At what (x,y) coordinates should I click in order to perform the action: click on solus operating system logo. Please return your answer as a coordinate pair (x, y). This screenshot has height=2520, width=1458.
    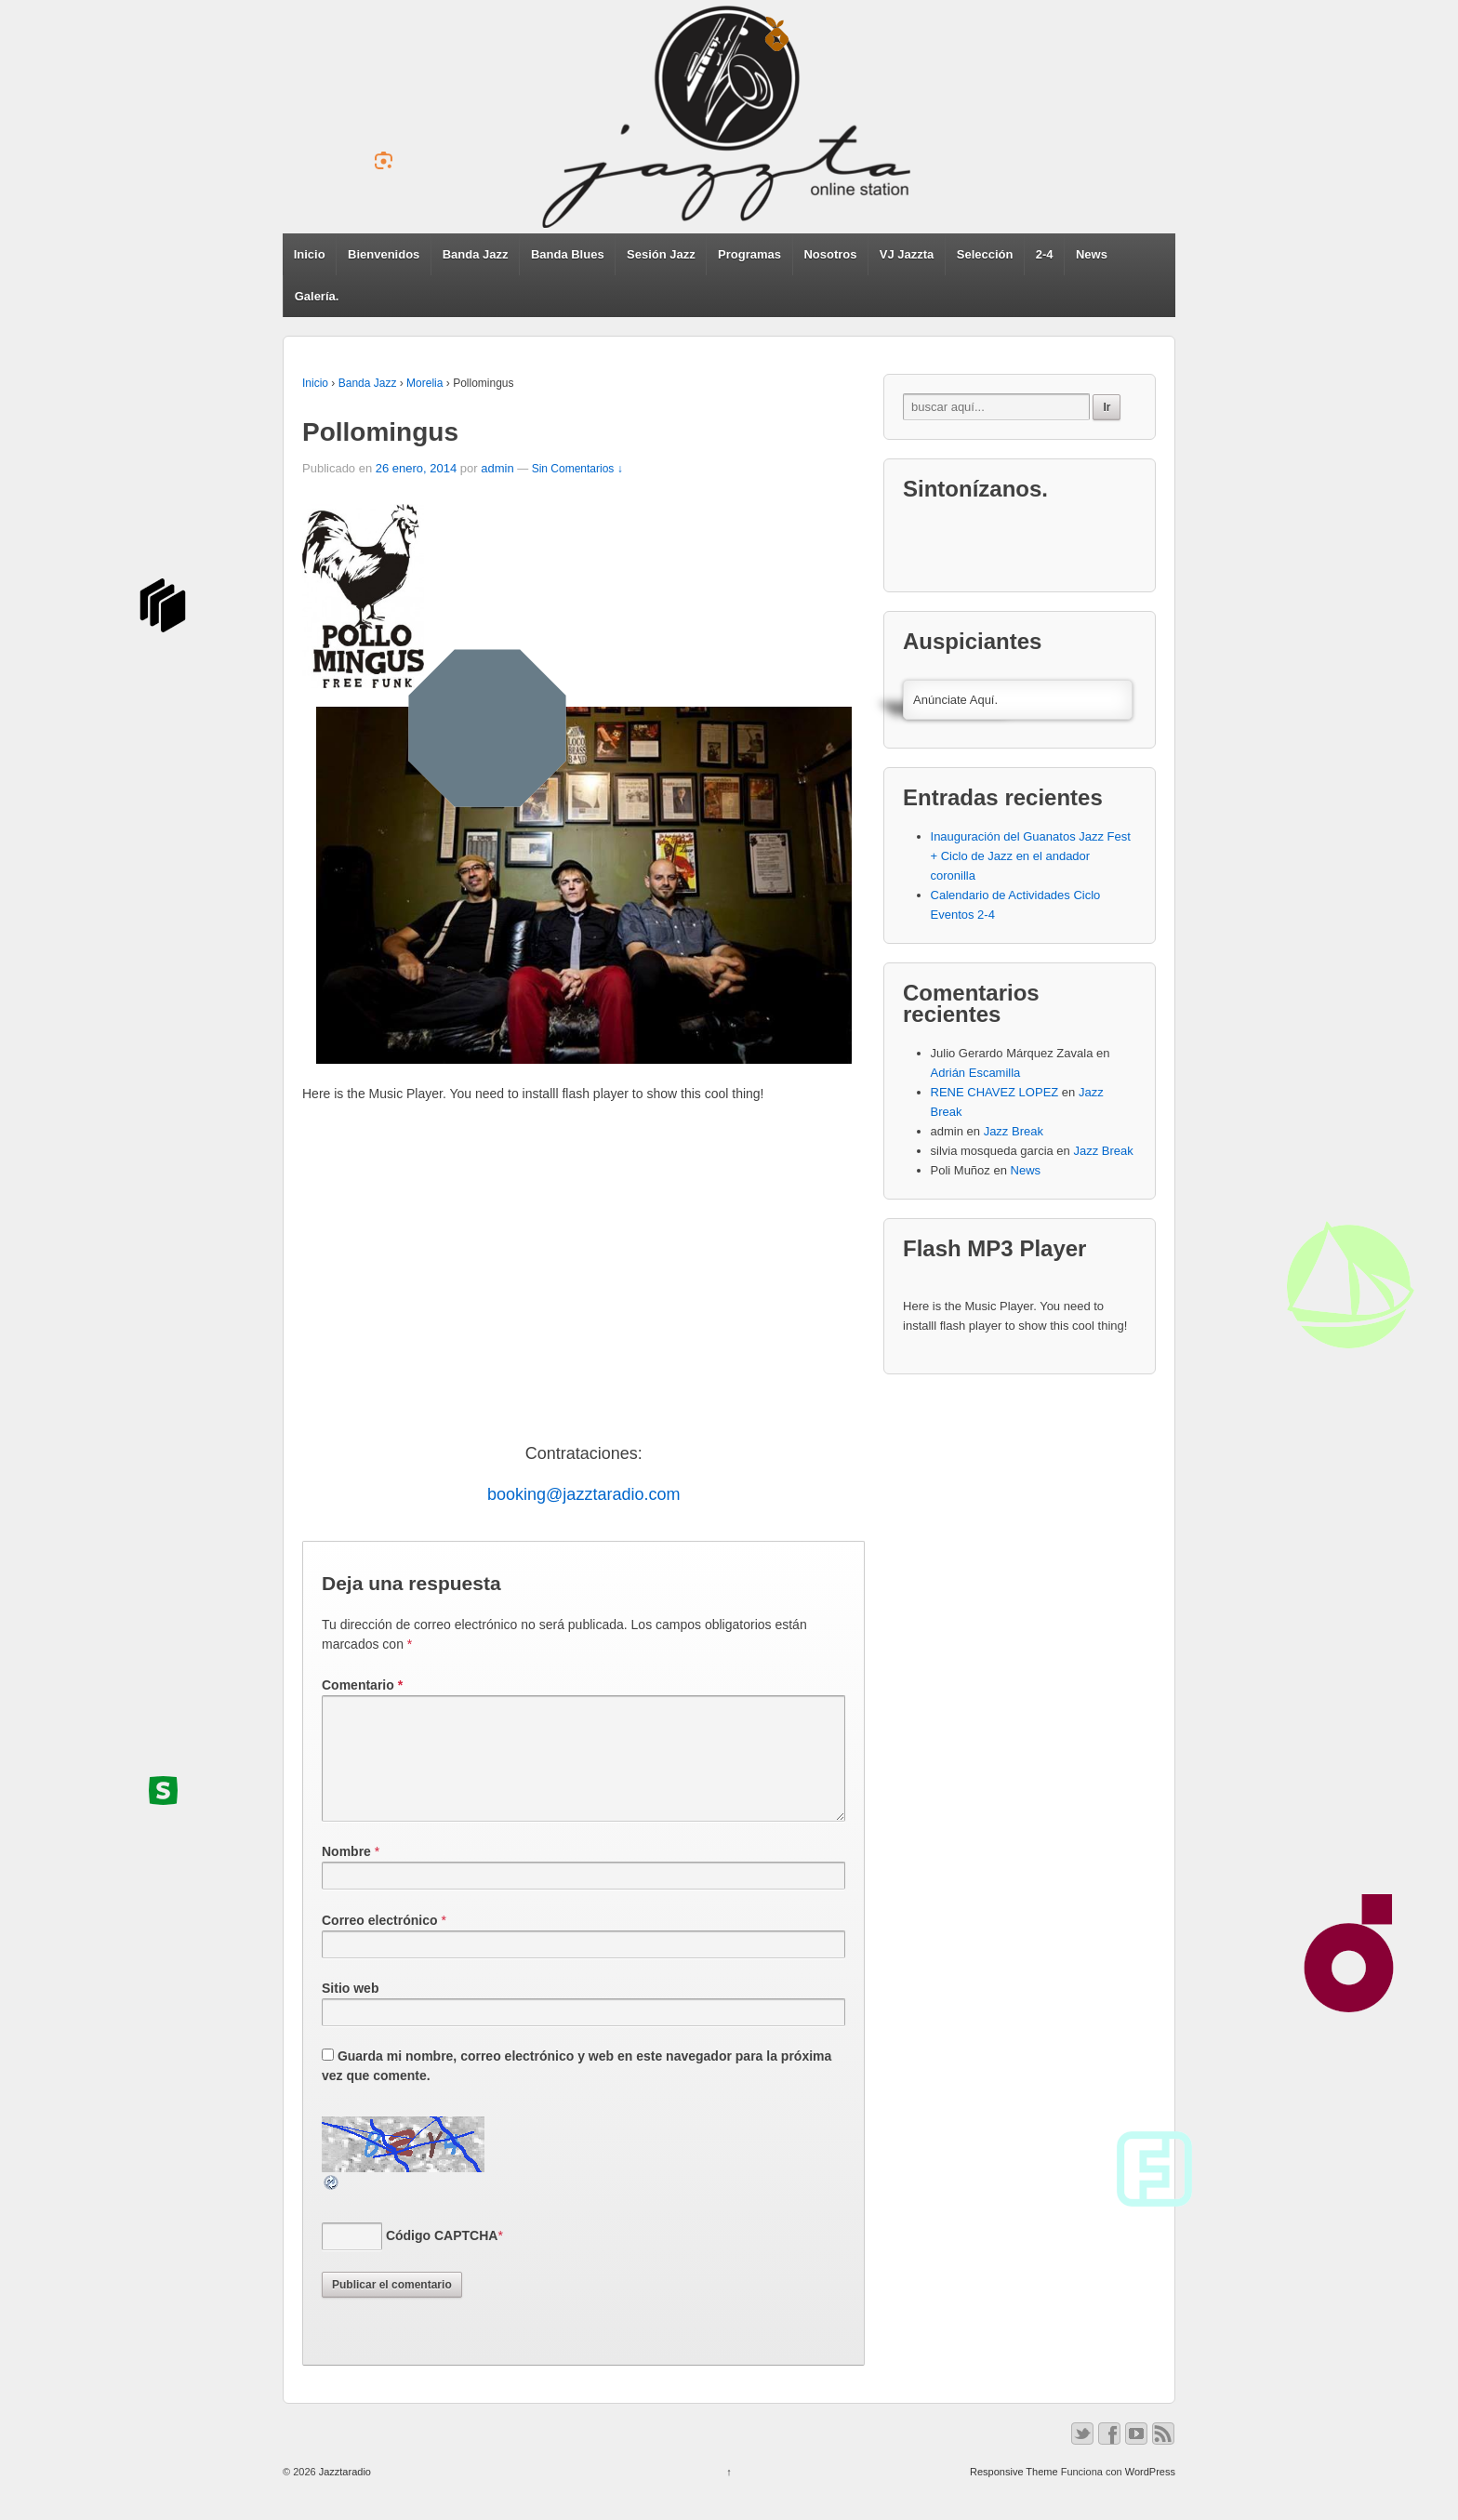
    Looking at the image, I should click on (1350, 1284).